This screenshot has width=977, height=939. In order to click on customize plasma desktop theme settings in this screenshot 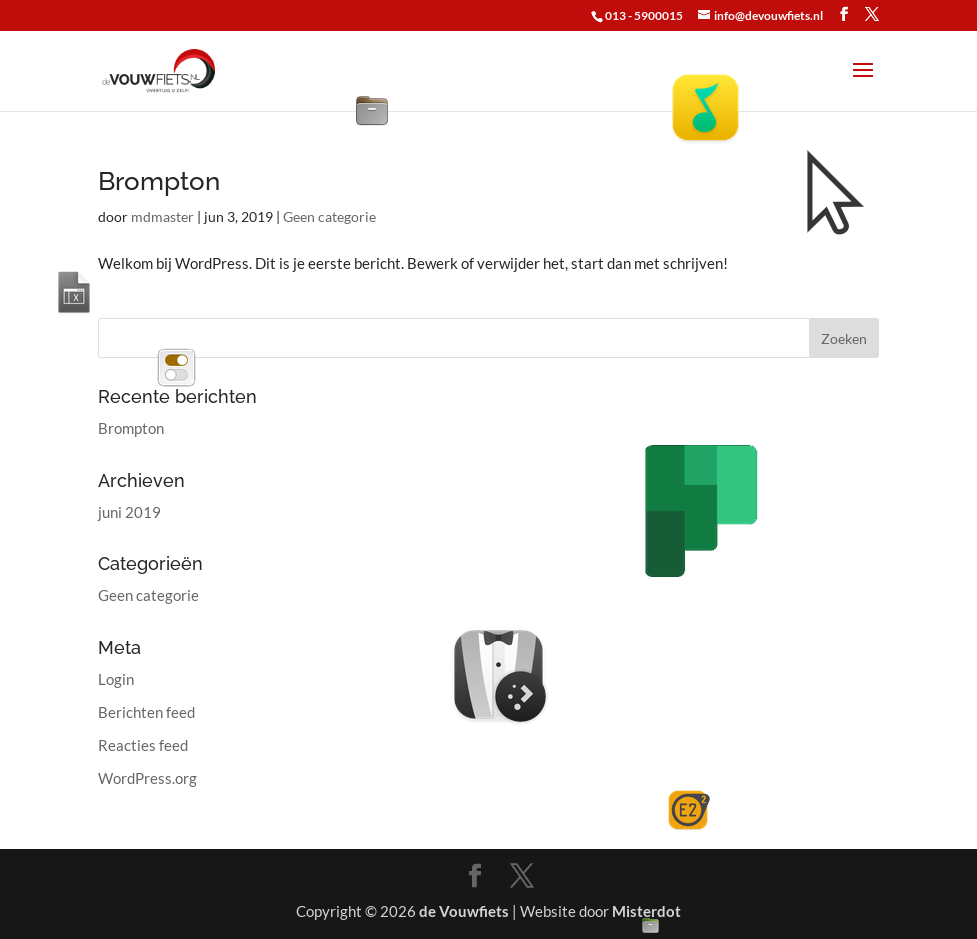, I will do `click(498, 674)`.